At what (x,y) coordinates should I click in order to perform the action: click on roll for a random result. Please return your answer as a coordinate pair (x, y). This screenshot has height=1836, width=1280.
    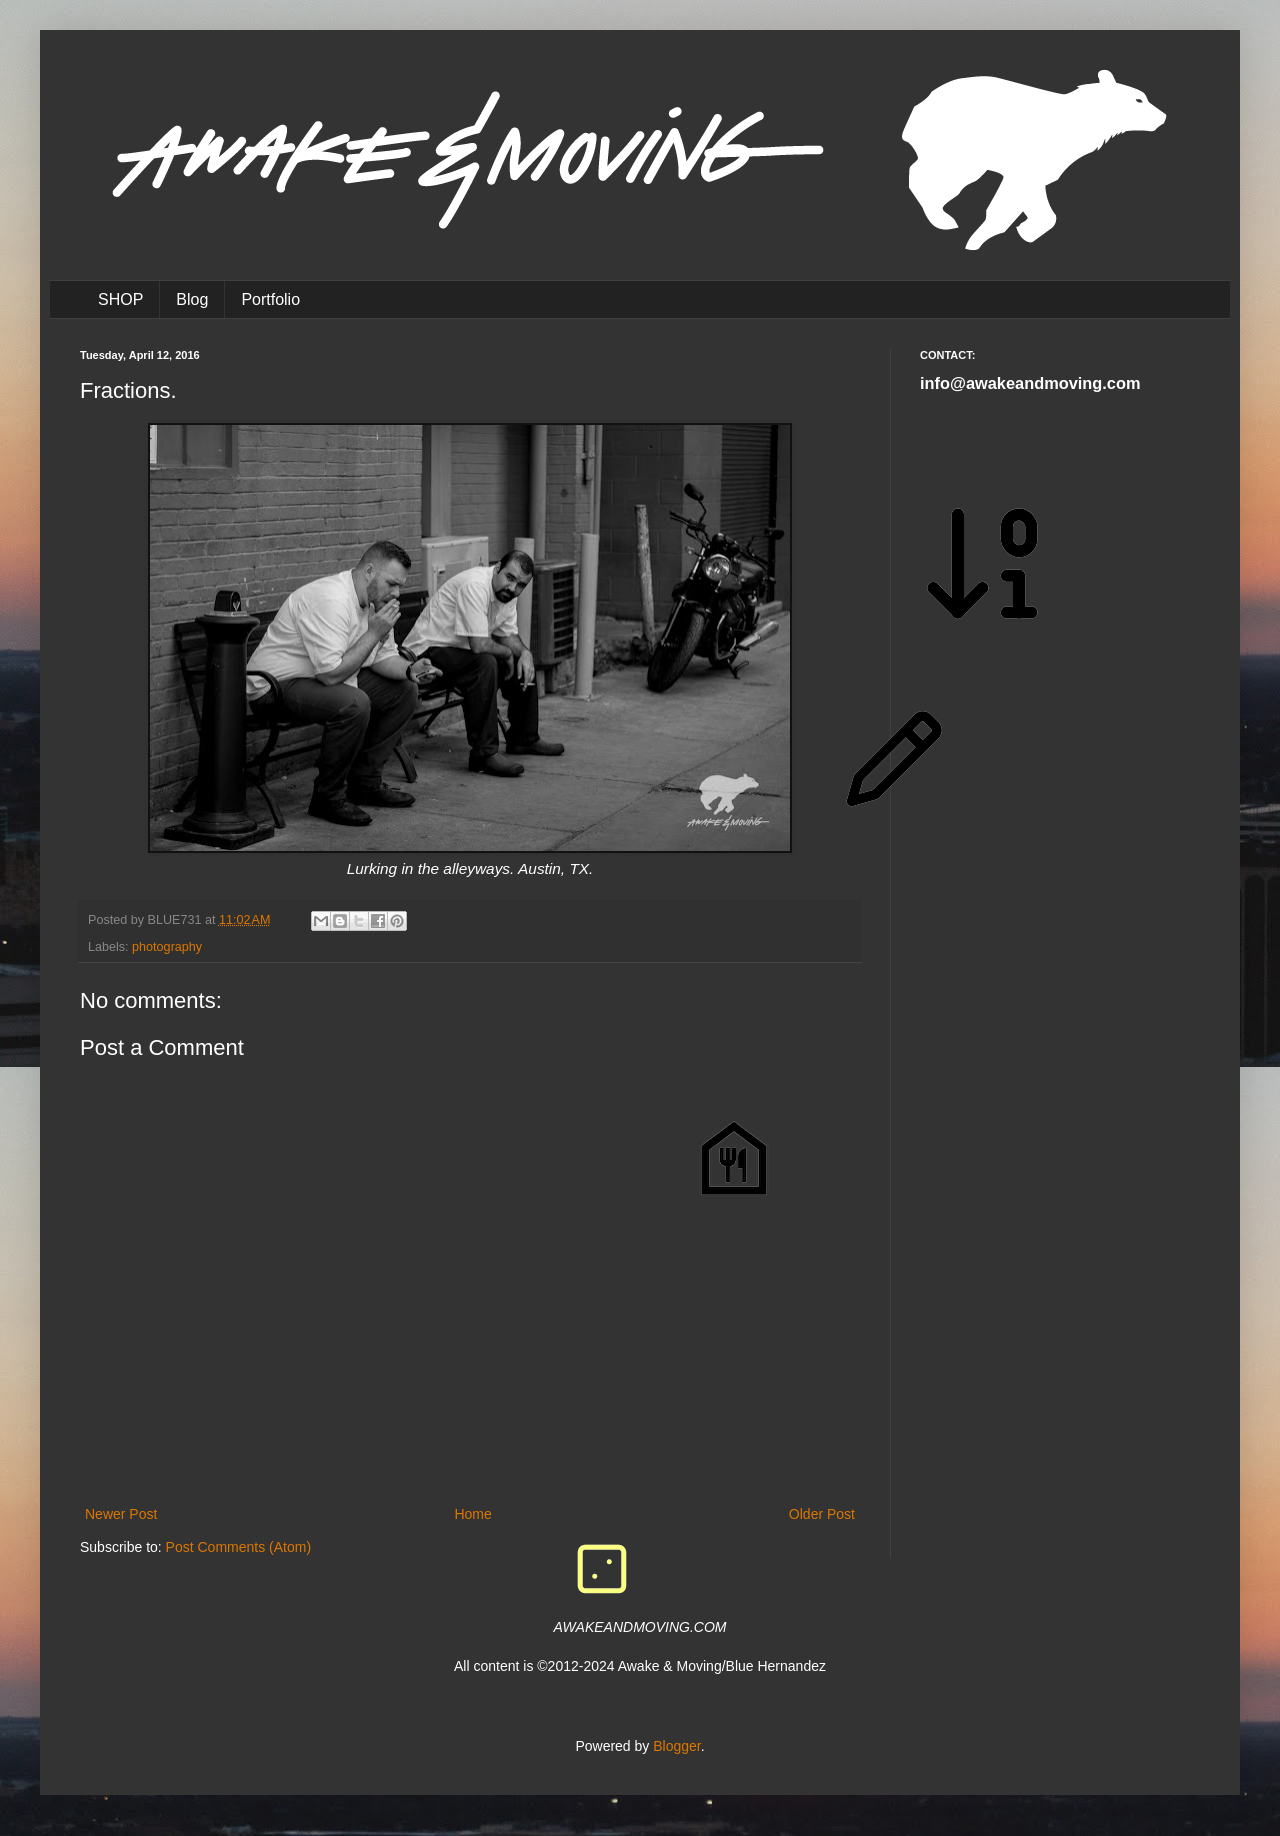
    Looking at the image, I should click on (602, 1569).